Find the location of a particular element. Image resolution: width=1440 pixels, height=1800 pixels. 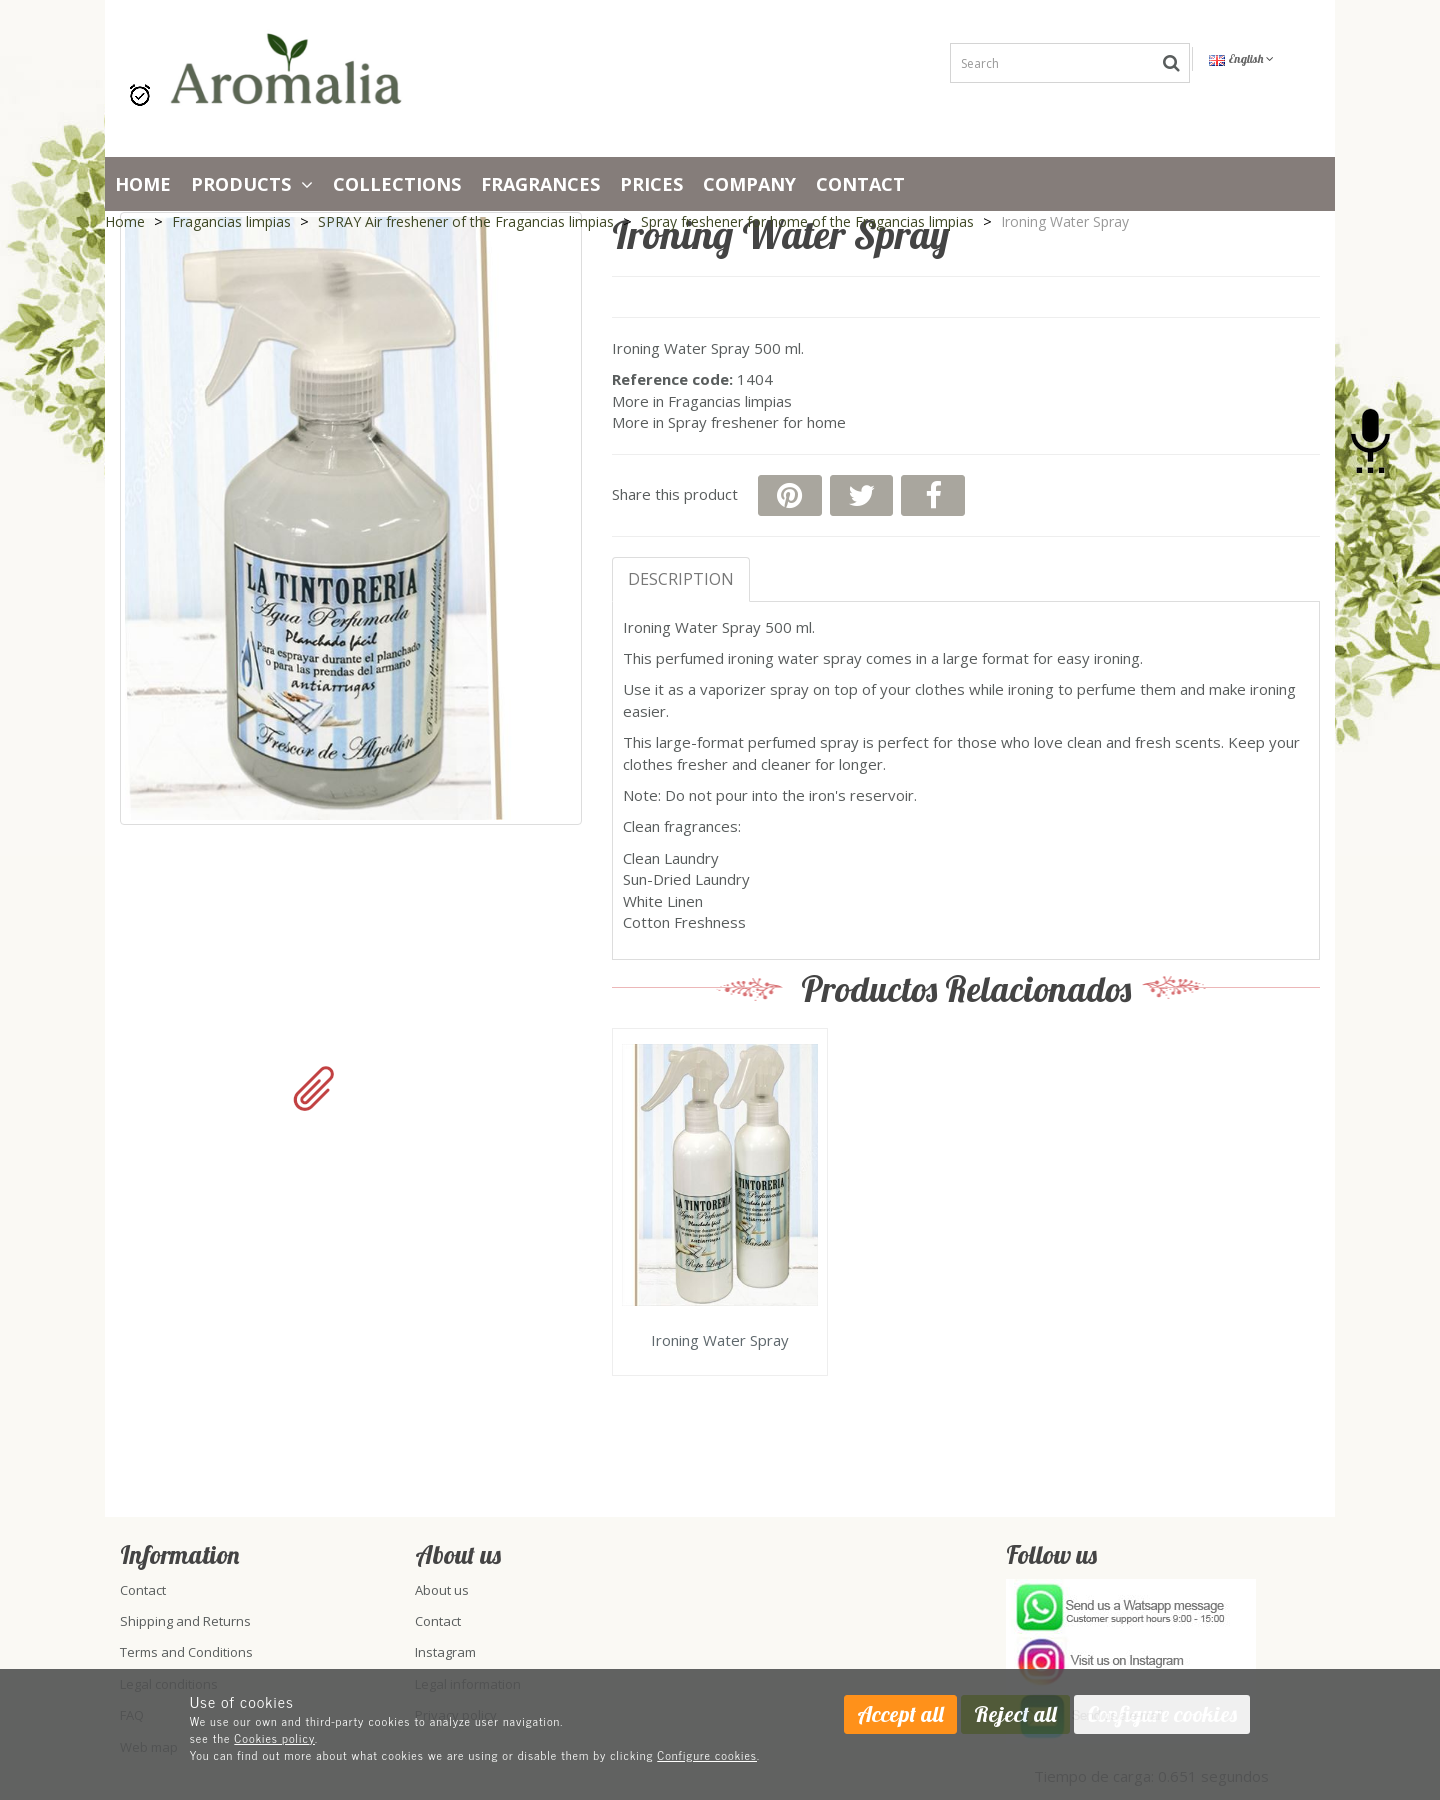

alarm is set and active is located at coordinates (140, 95).